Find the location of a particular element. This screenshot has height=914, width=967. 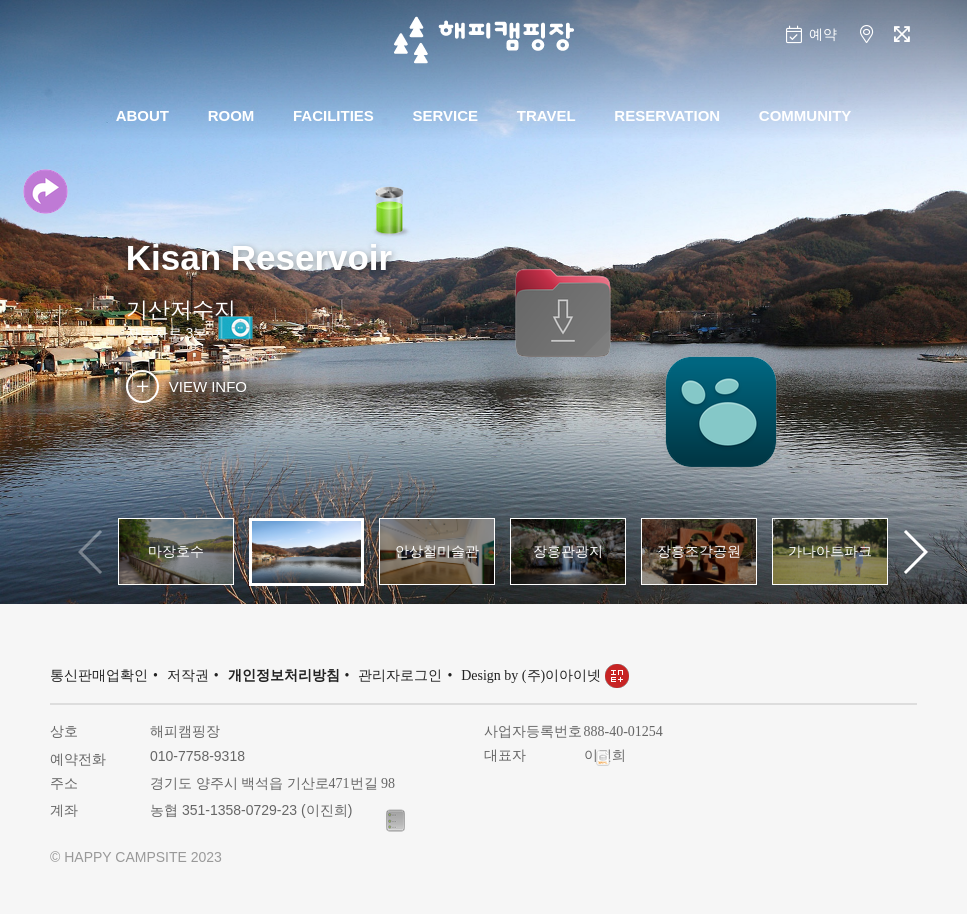

access network server settings is located at coordinates (395, 820).